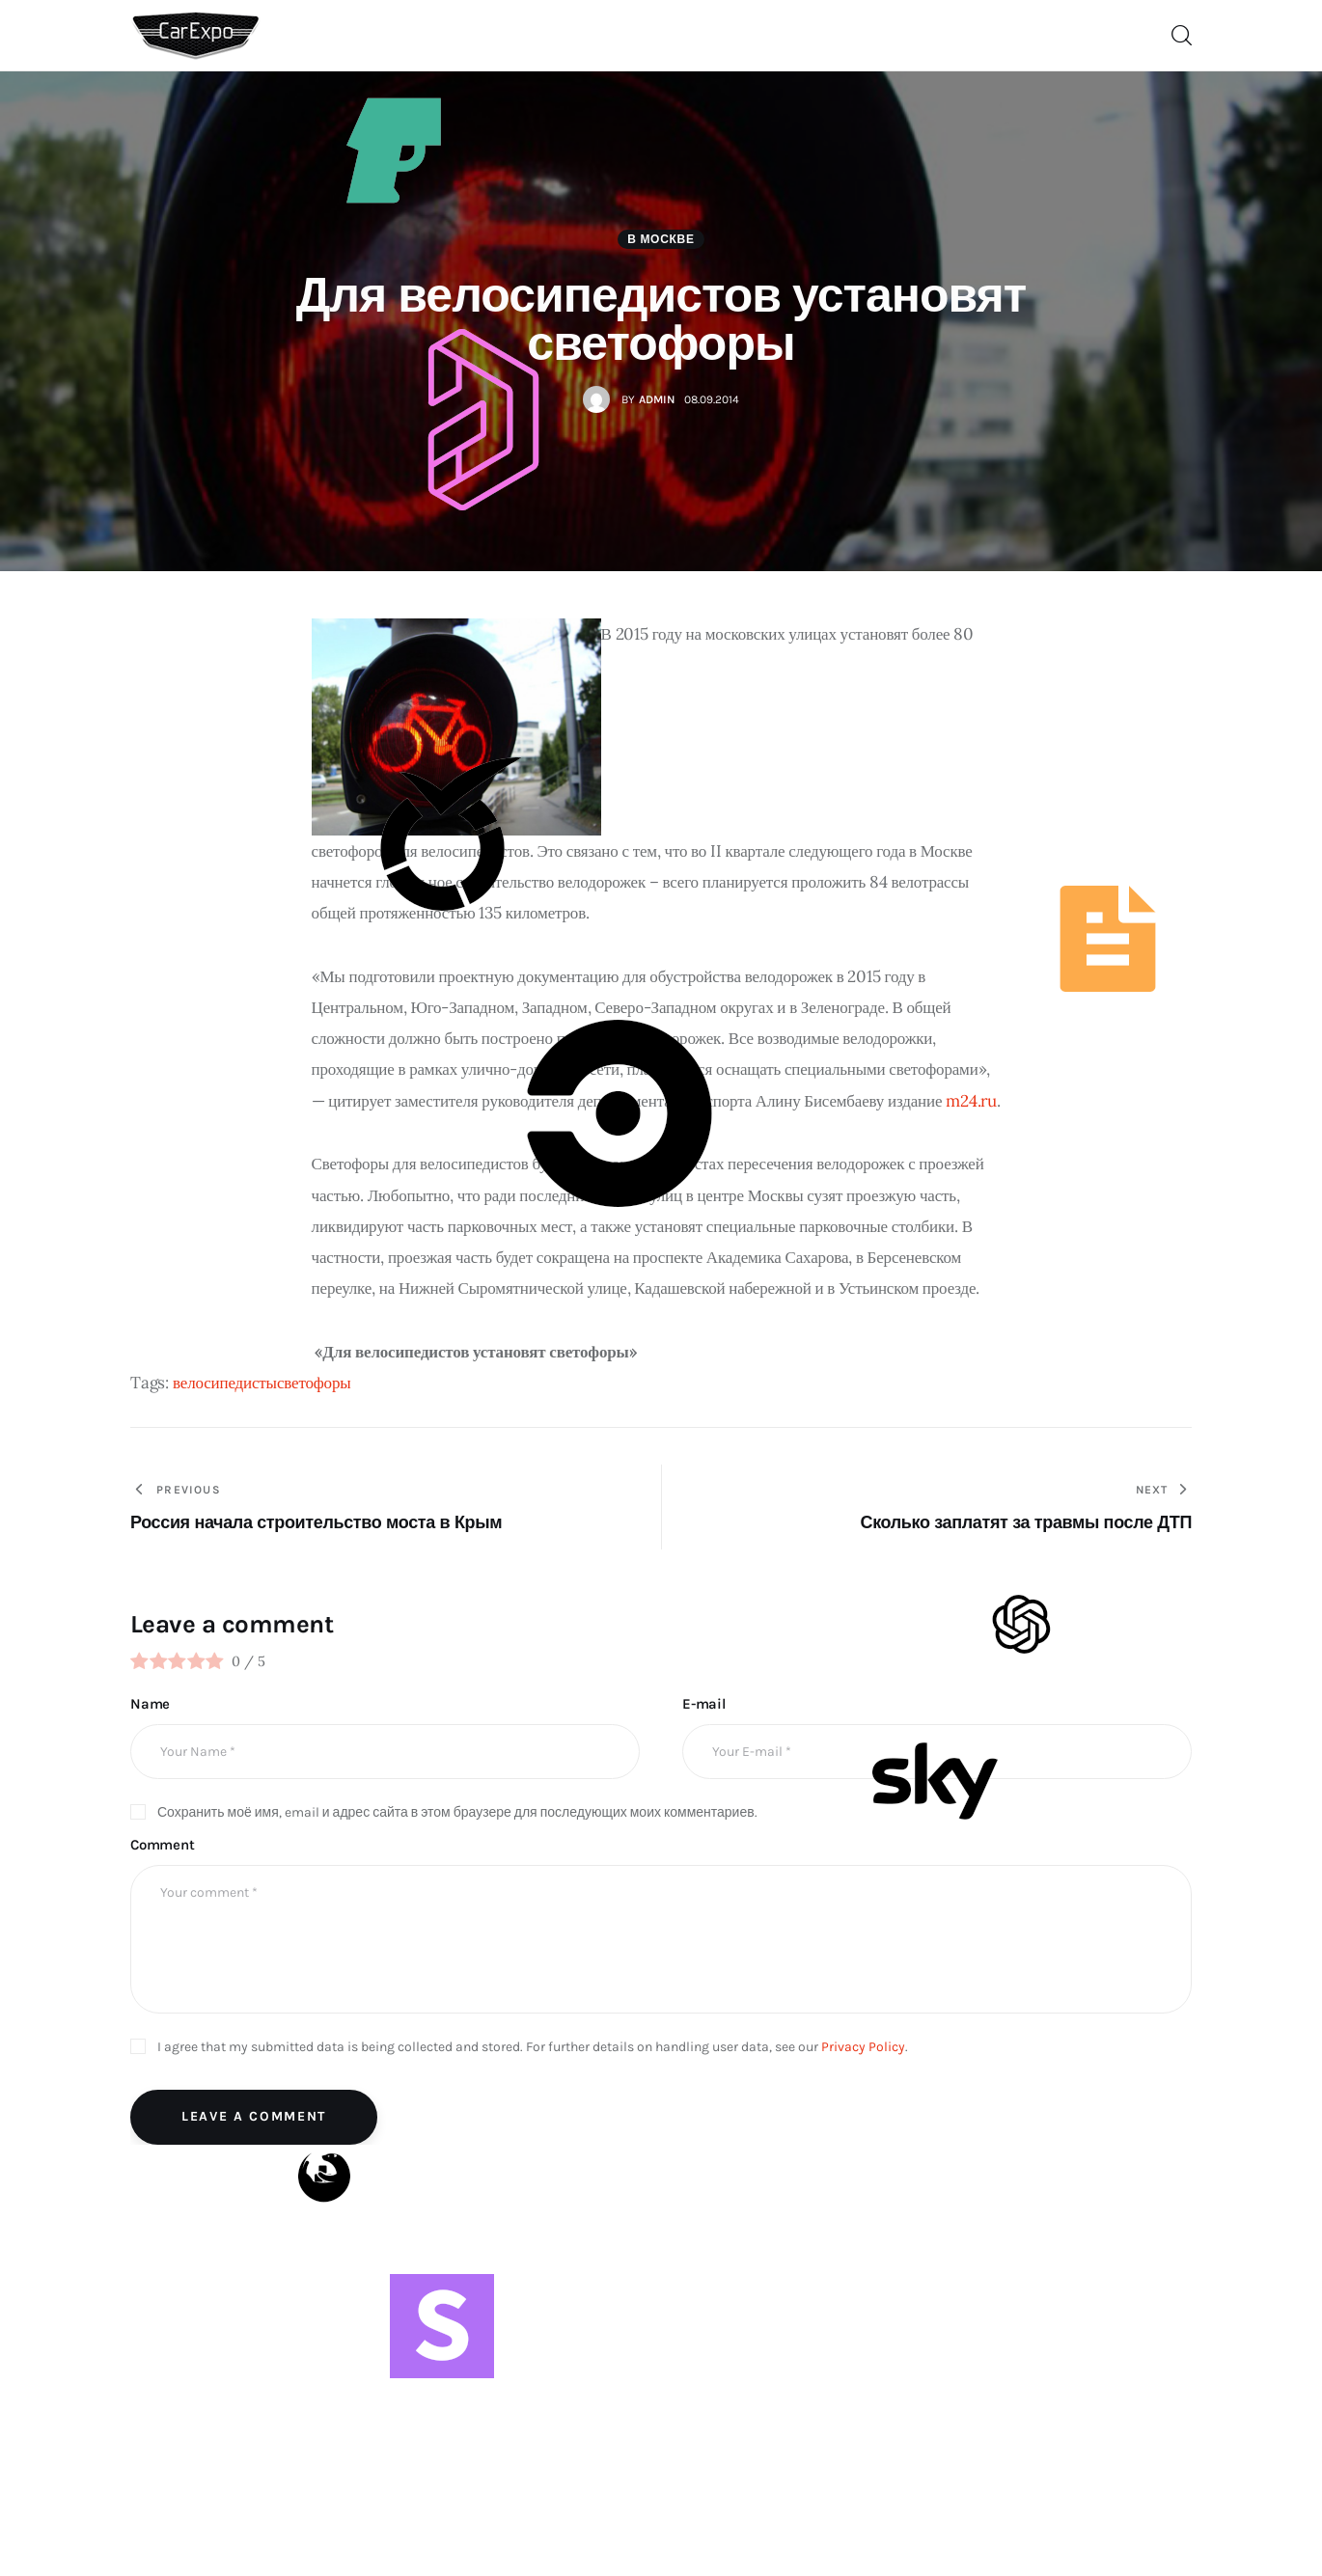 This screenshot has width=1322, height=2576. Describe the element at coordinates (1021, 1624) in the screenshot. I see `open OpenAI or ChatGPT app` at that location.